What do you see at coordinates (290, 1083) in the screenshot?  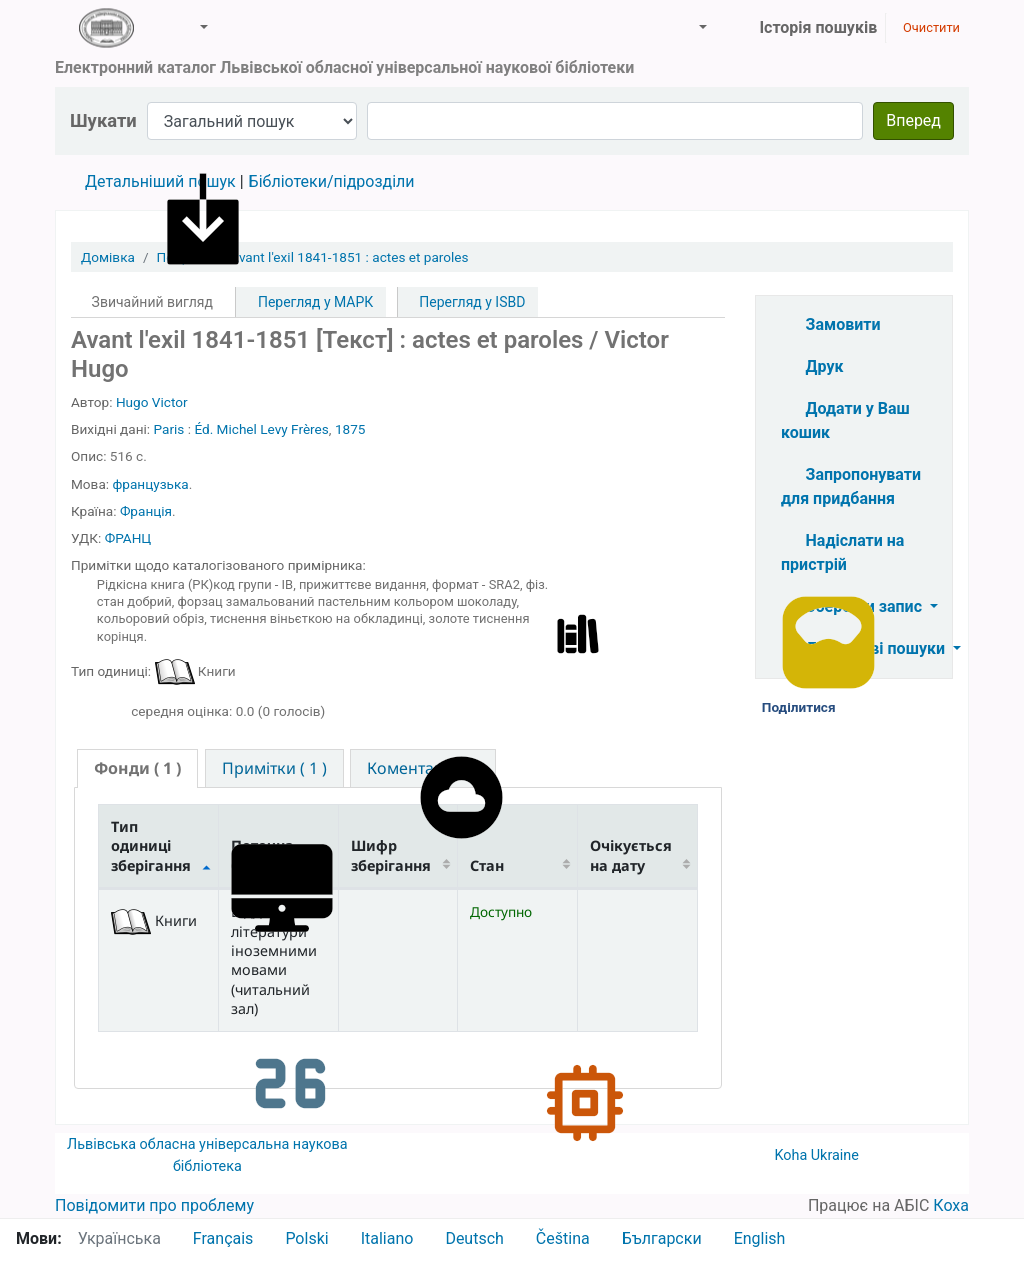 I see `indicates item number 26 in a list or sequence` at bounding box center [290, 1083].